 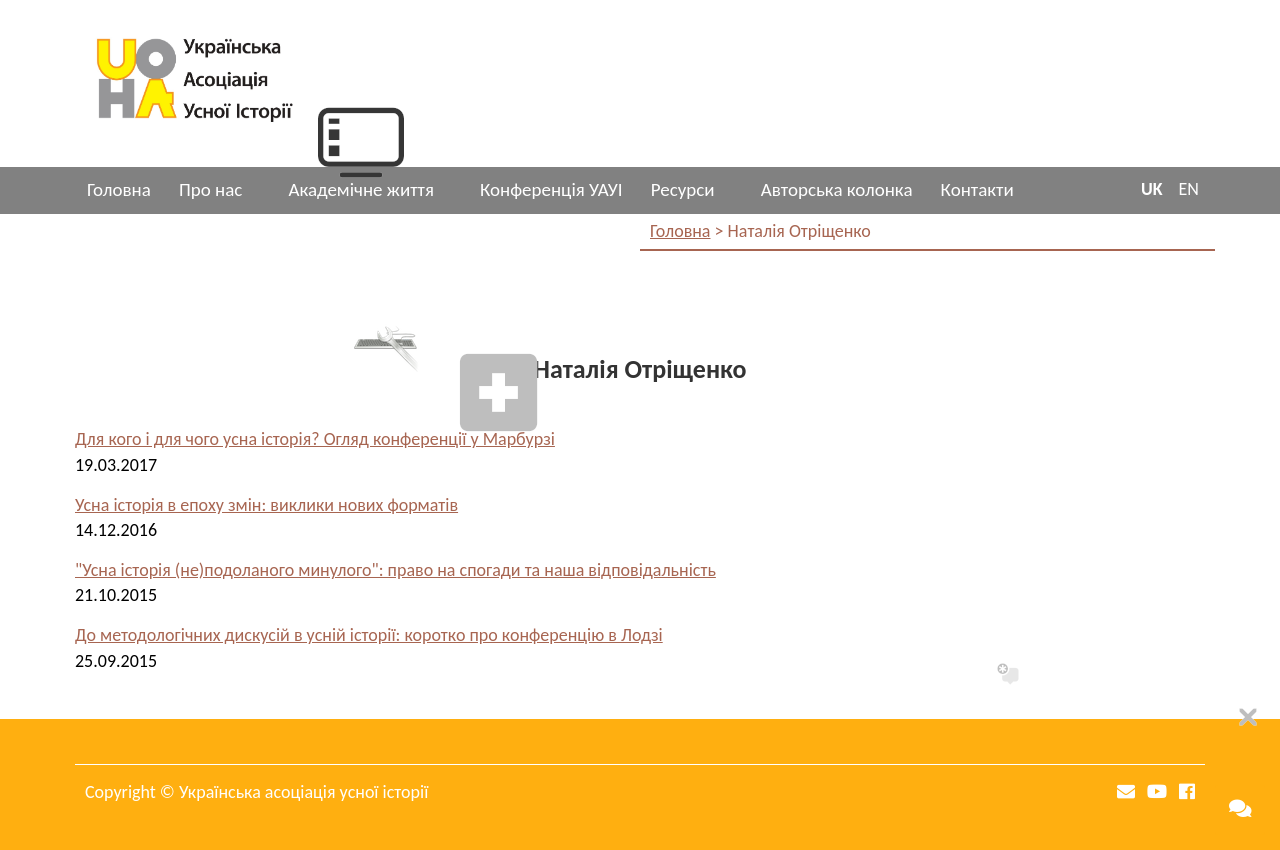 What do you see at coordinates (1248, 717) in the screenshot?
I see `close the current window` at bounding box center [1248, 717].